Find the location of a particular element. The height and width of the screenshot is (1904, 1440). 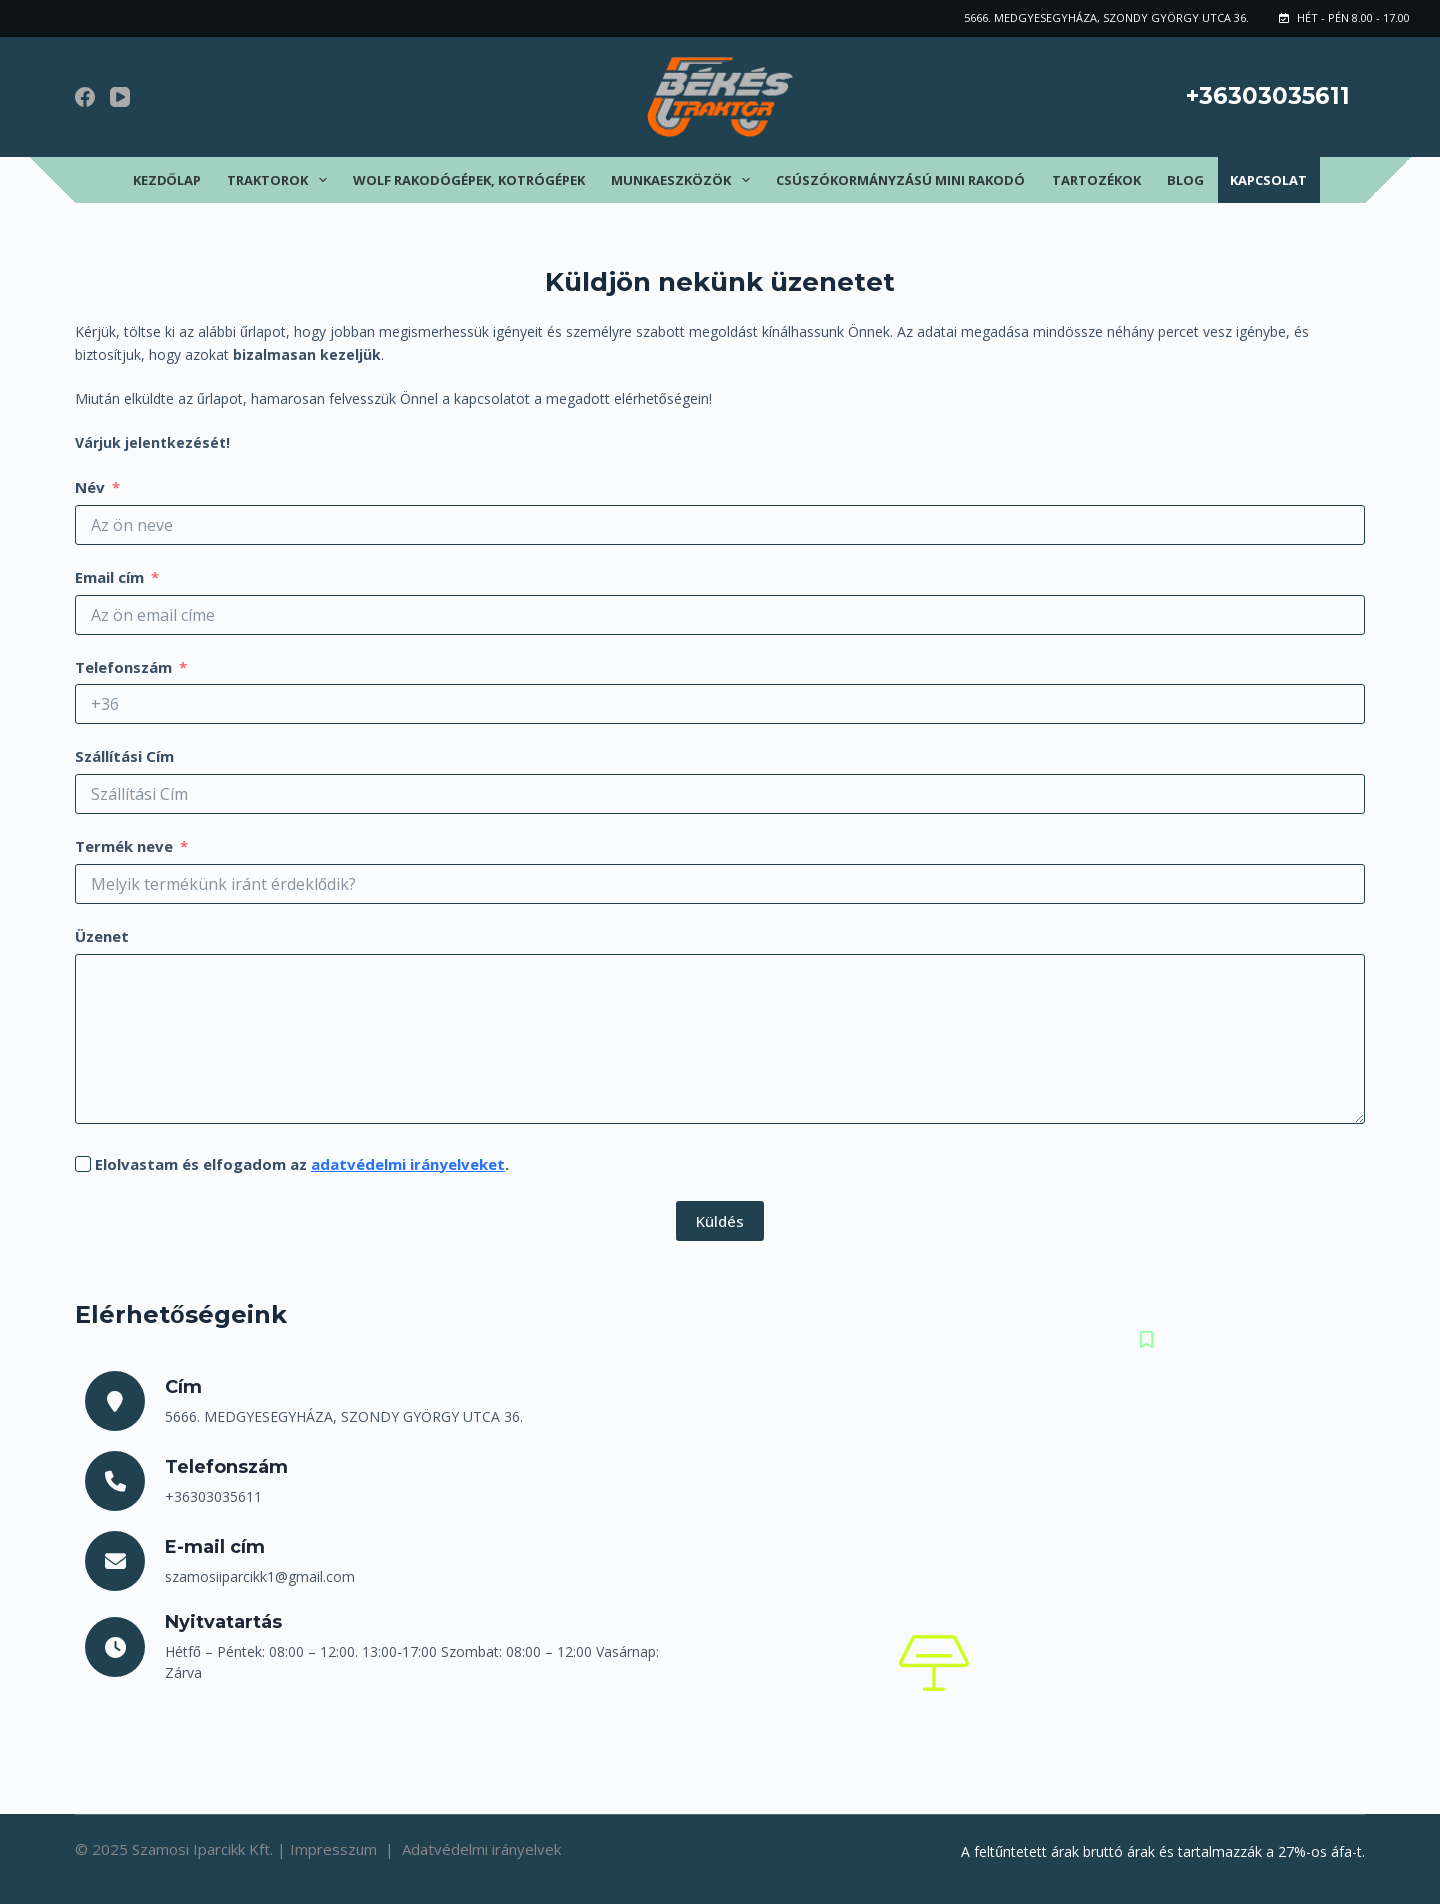

access presentation mode is located at coordinates (934, 1663).